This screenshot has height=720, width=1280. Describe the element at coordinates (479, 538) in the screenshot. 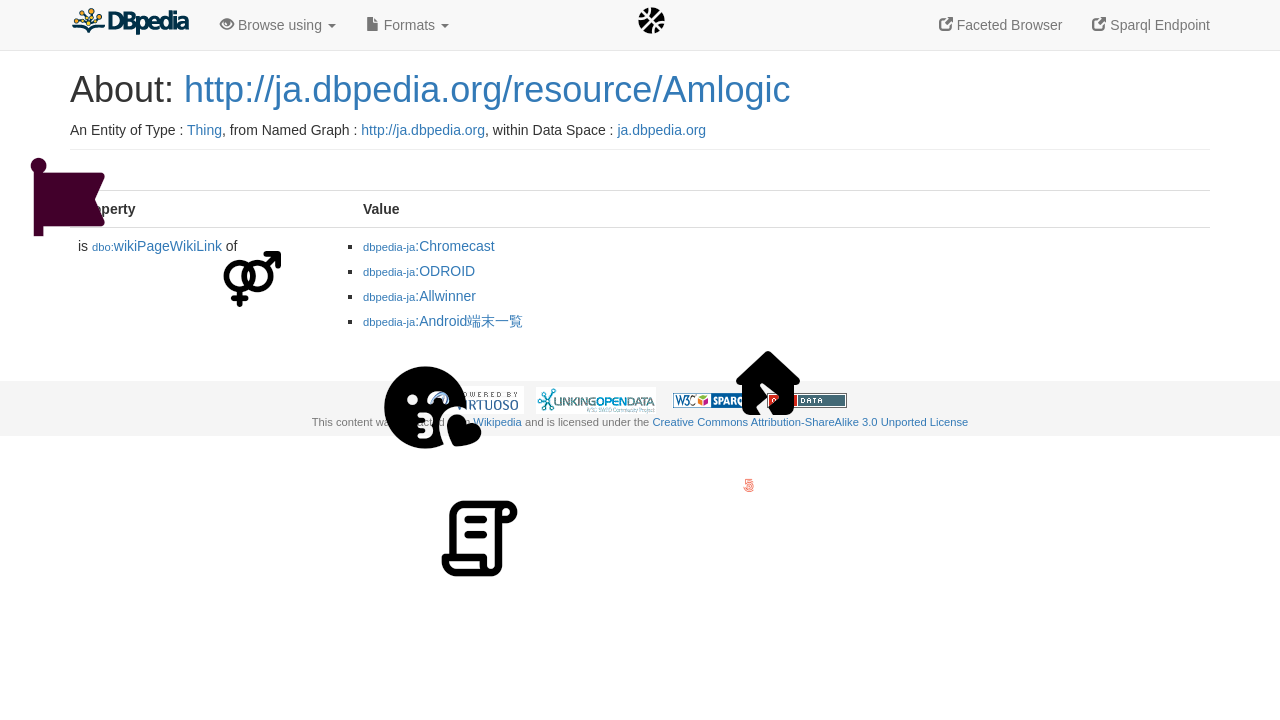

I see `view license or terms of service` at that location.